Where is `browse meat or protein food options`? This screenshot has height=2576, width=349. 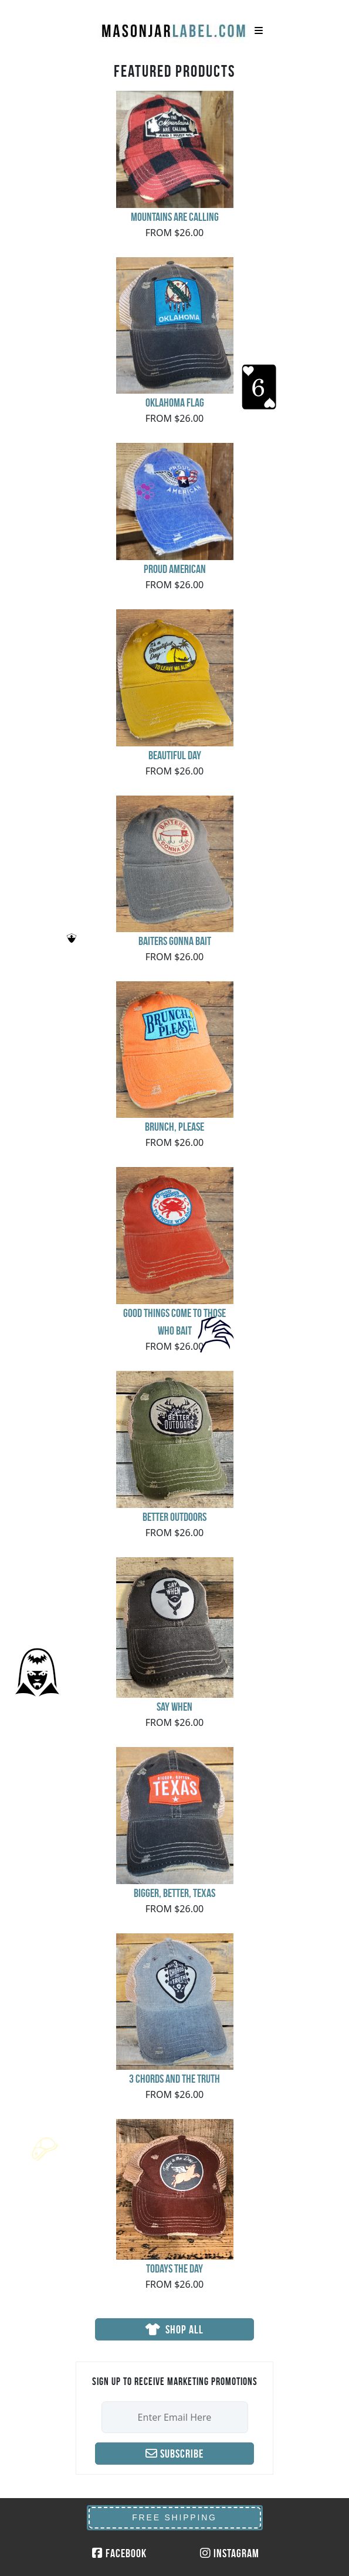 browse meat or protein food options is located at coordinates (45, 2149).